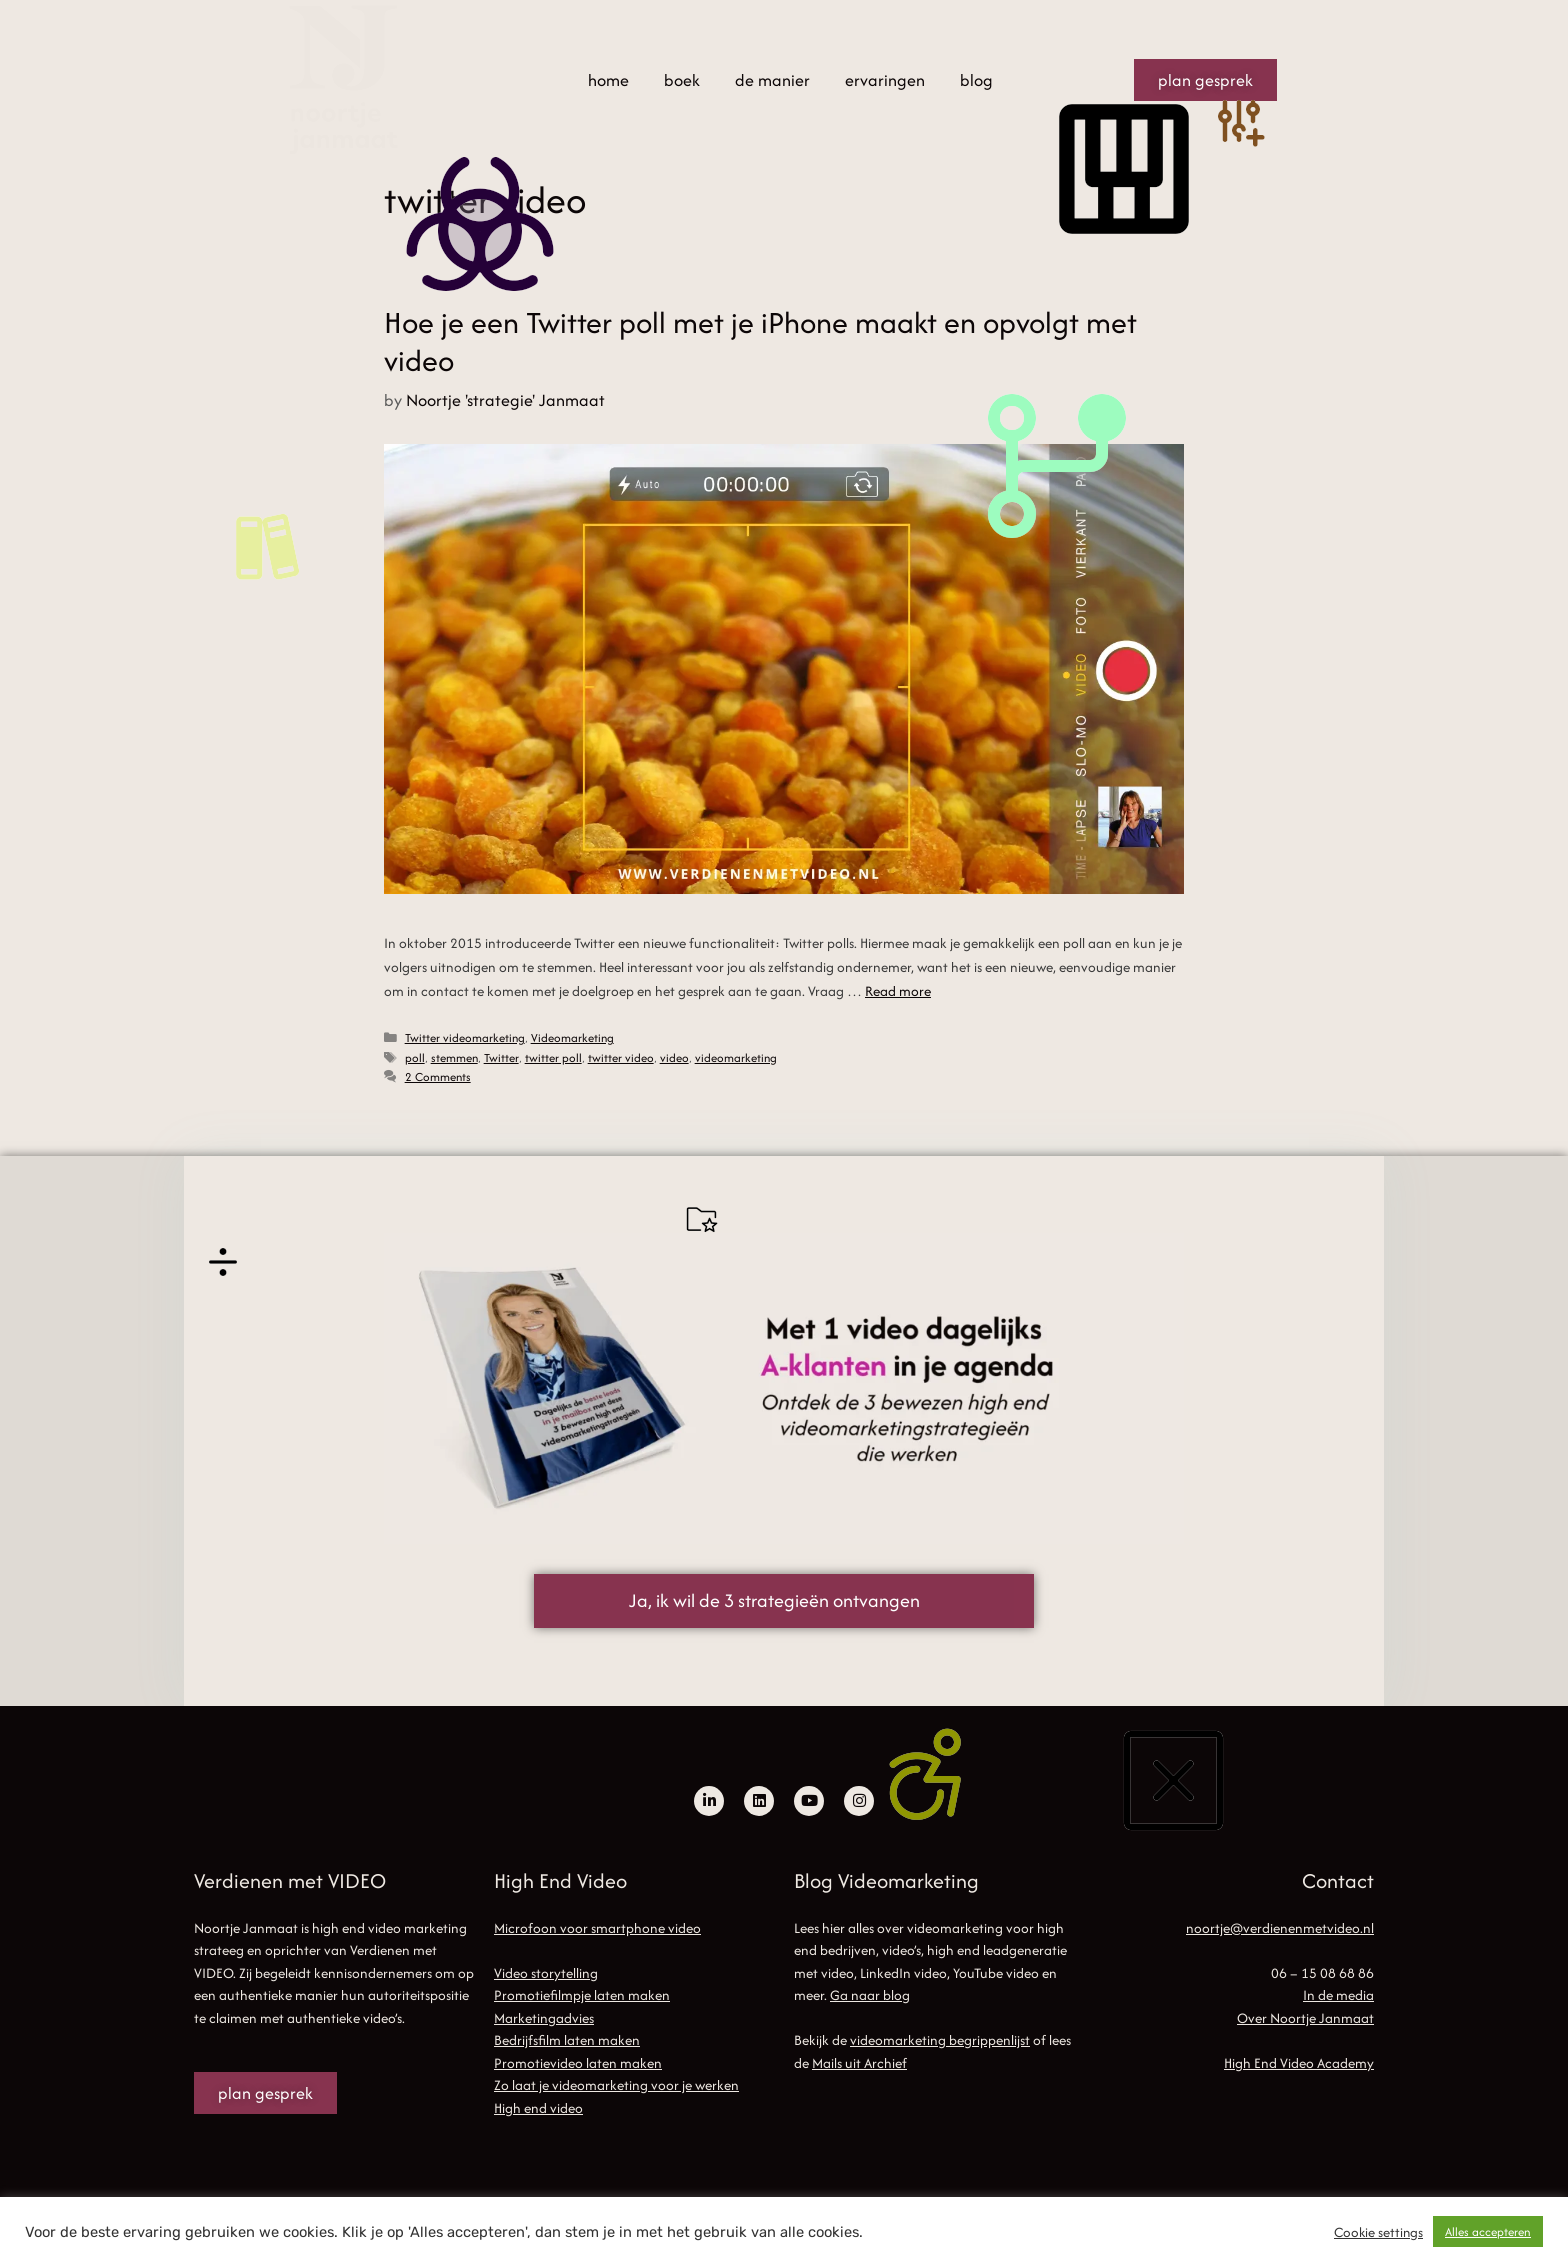 The width and height of the screenshot is (1568, 2266). I want to click on create a new git branch, so click(1048, 466).